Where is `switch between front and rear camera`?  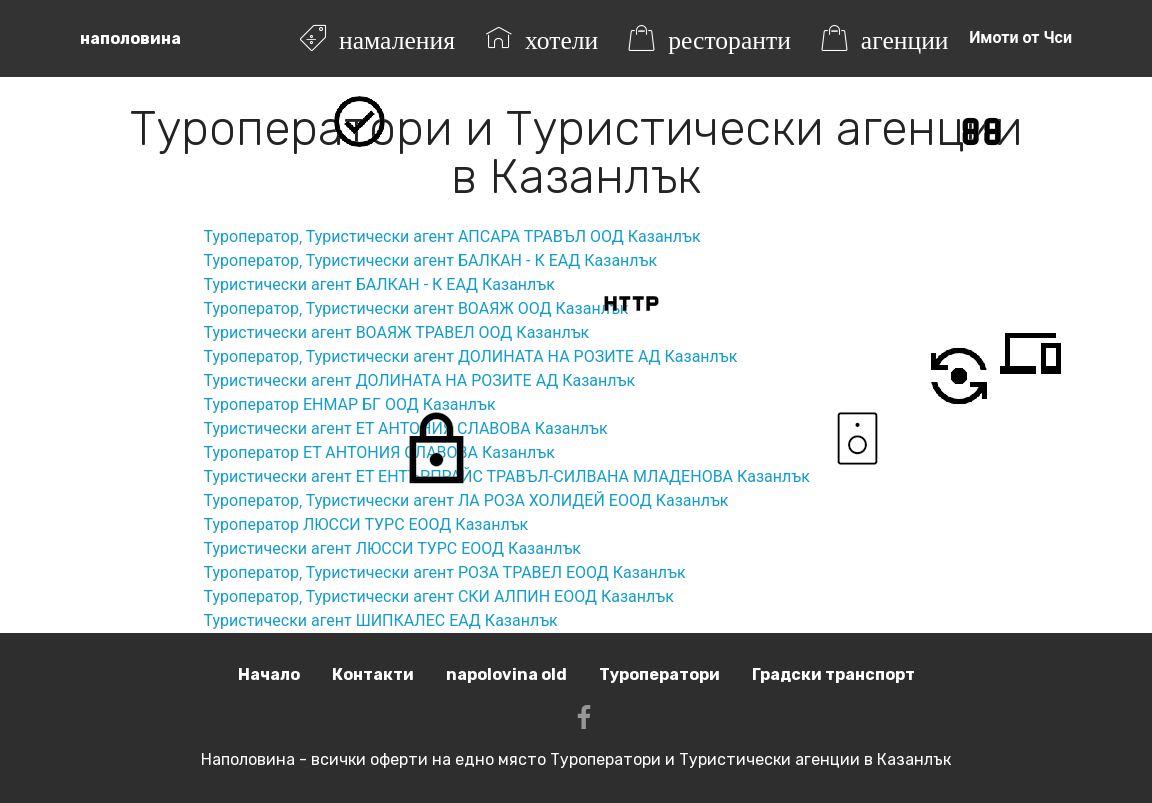 switch between front and rear camera is located at coordinates (959, 376).